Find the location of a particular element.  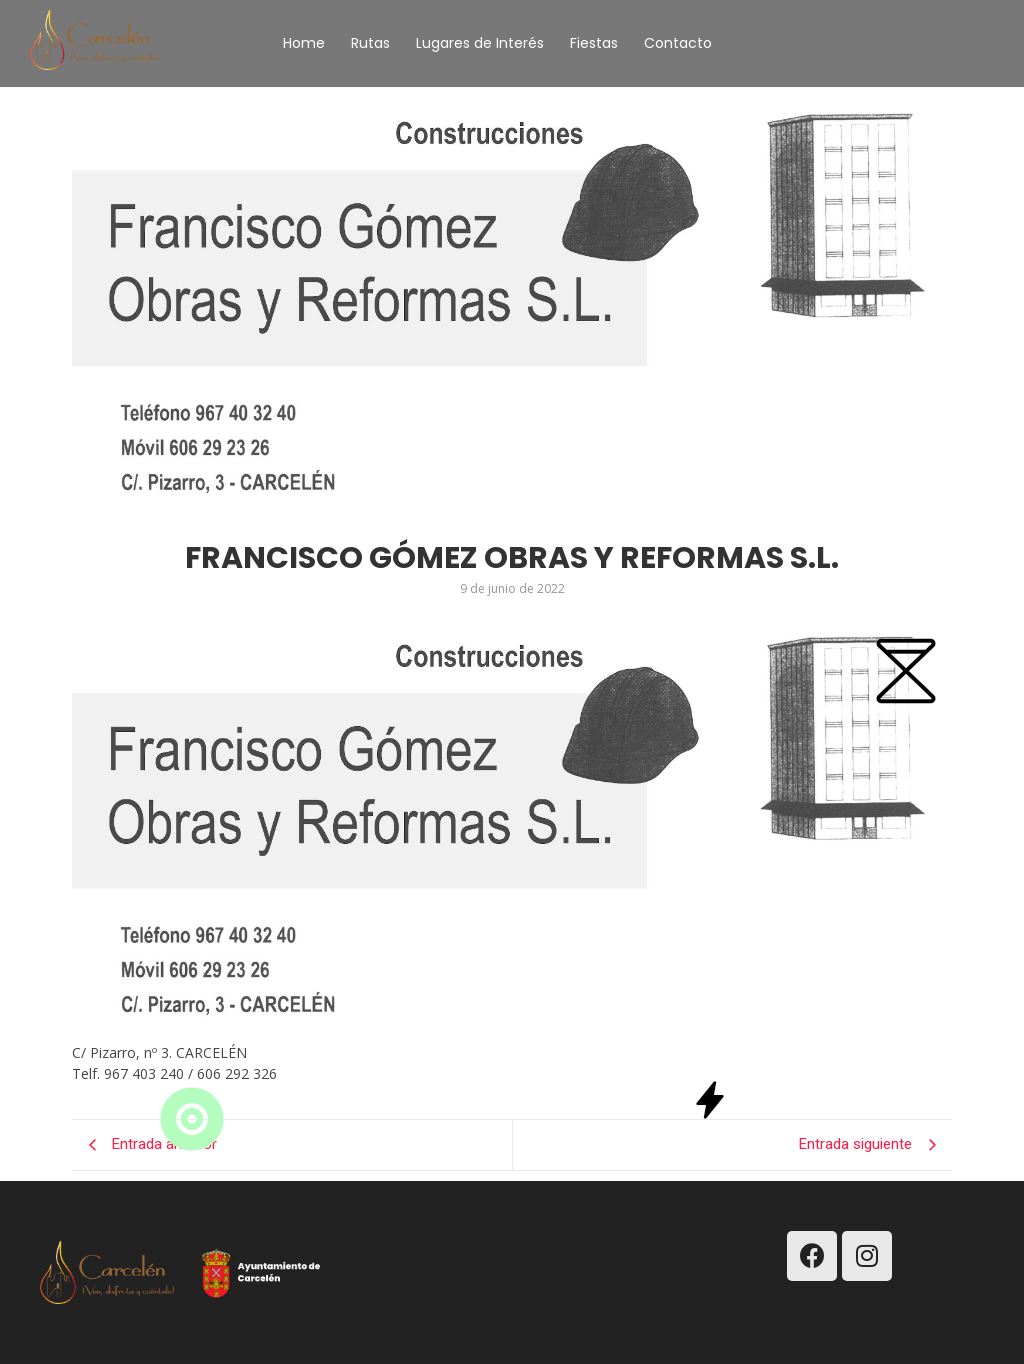

toggle flash on for camera is located at coordinates (710, 1100).